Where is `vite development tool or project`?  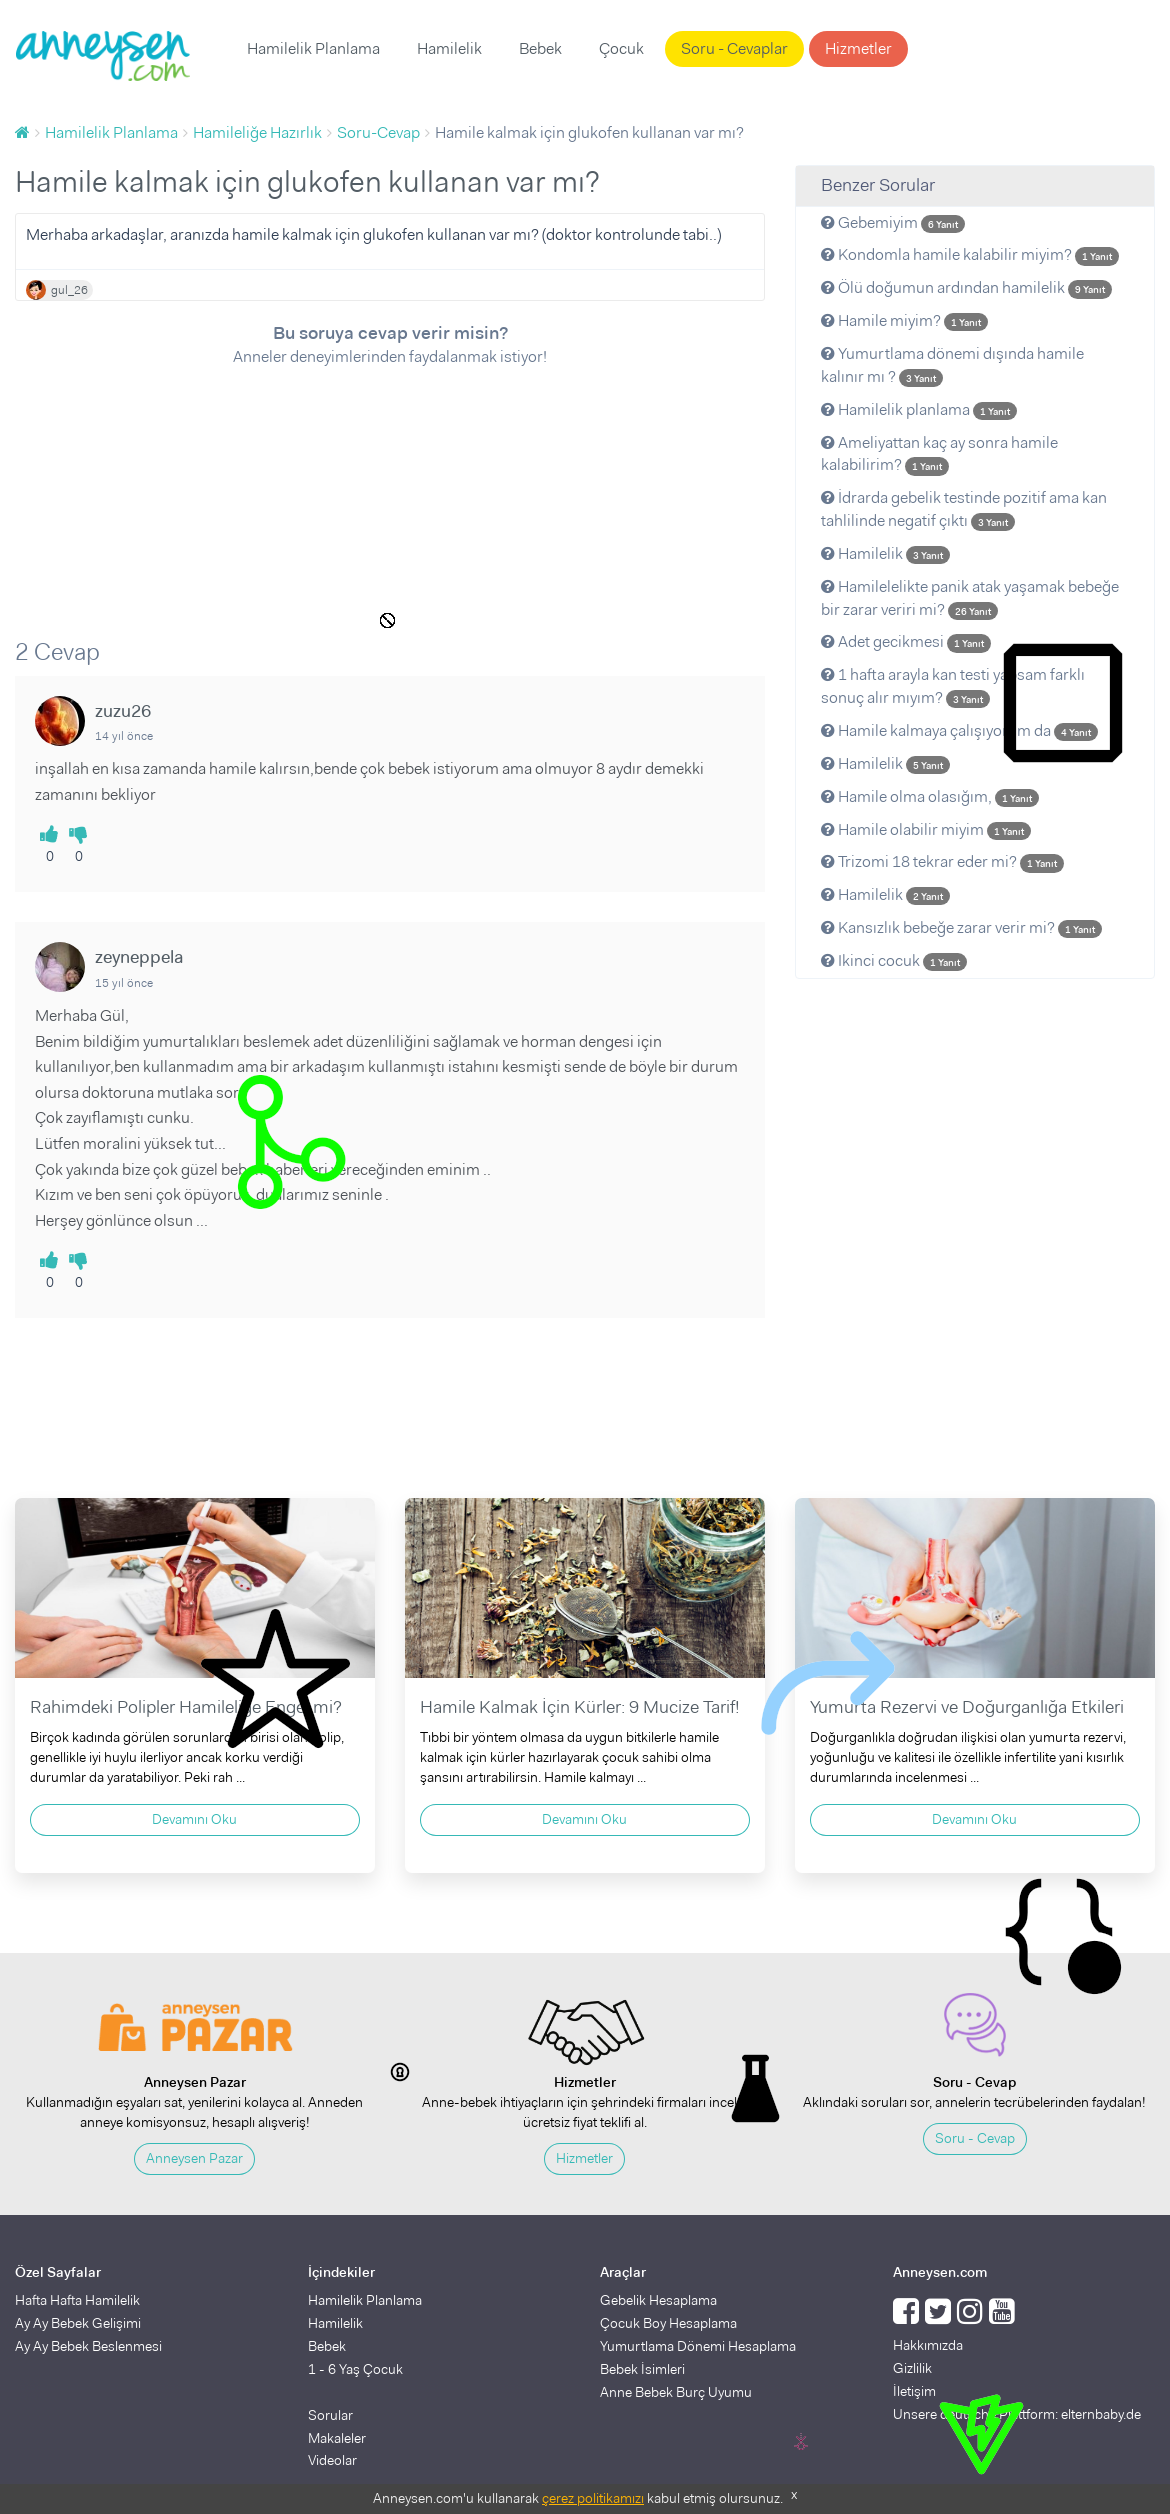
vite development tool or project is located at coordinates (981, 2432).